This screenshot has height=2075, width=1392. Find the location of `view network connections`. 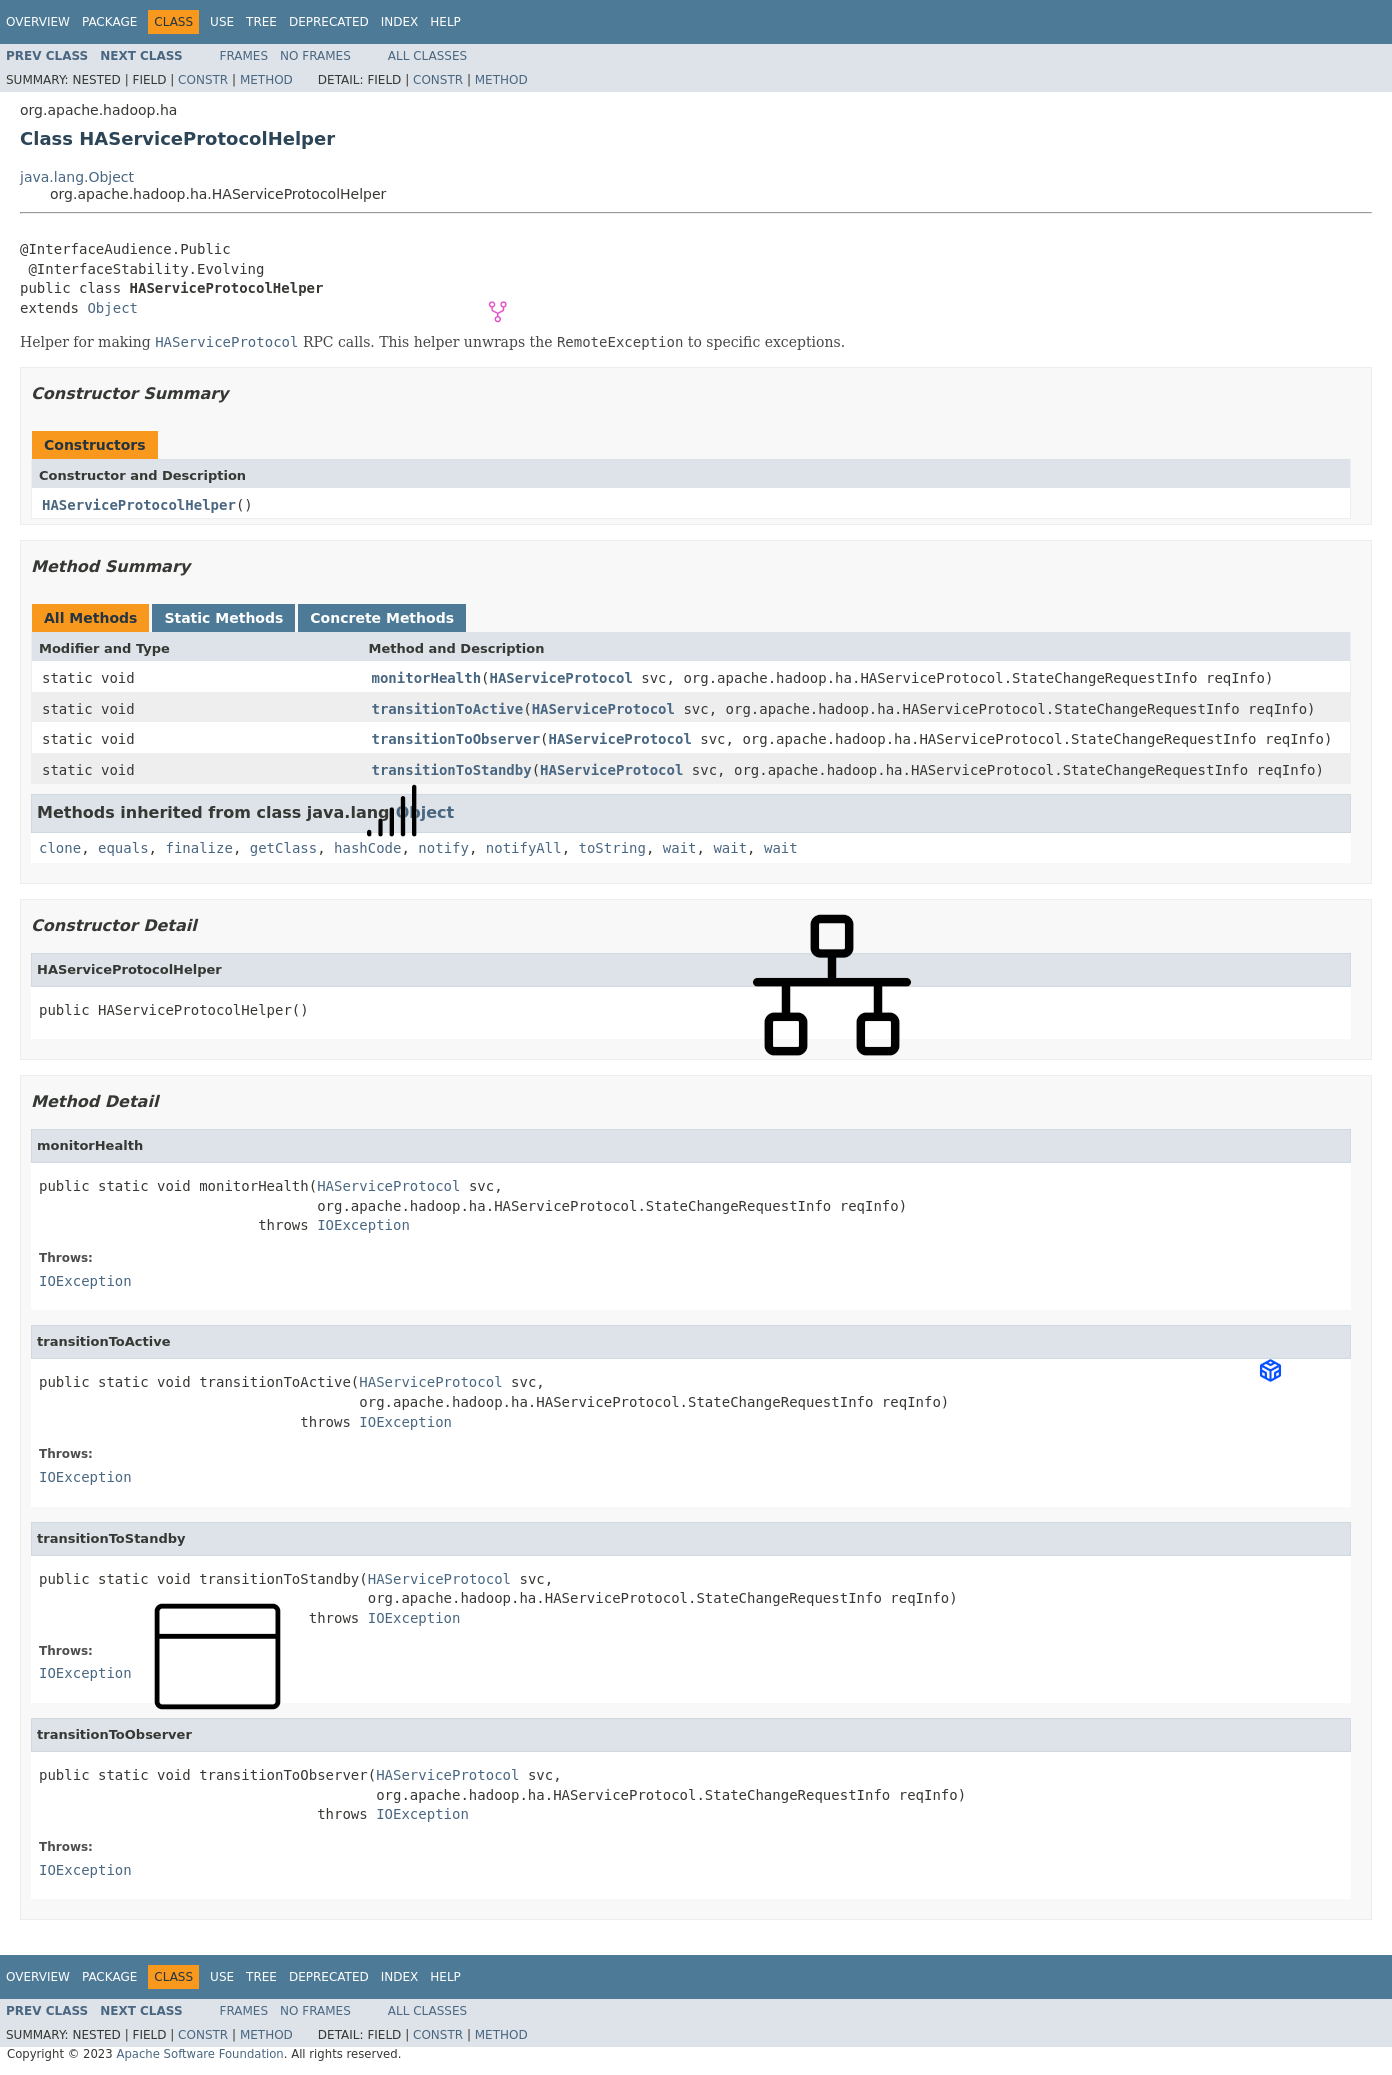

view network connections is located at coordinates (832, 988).